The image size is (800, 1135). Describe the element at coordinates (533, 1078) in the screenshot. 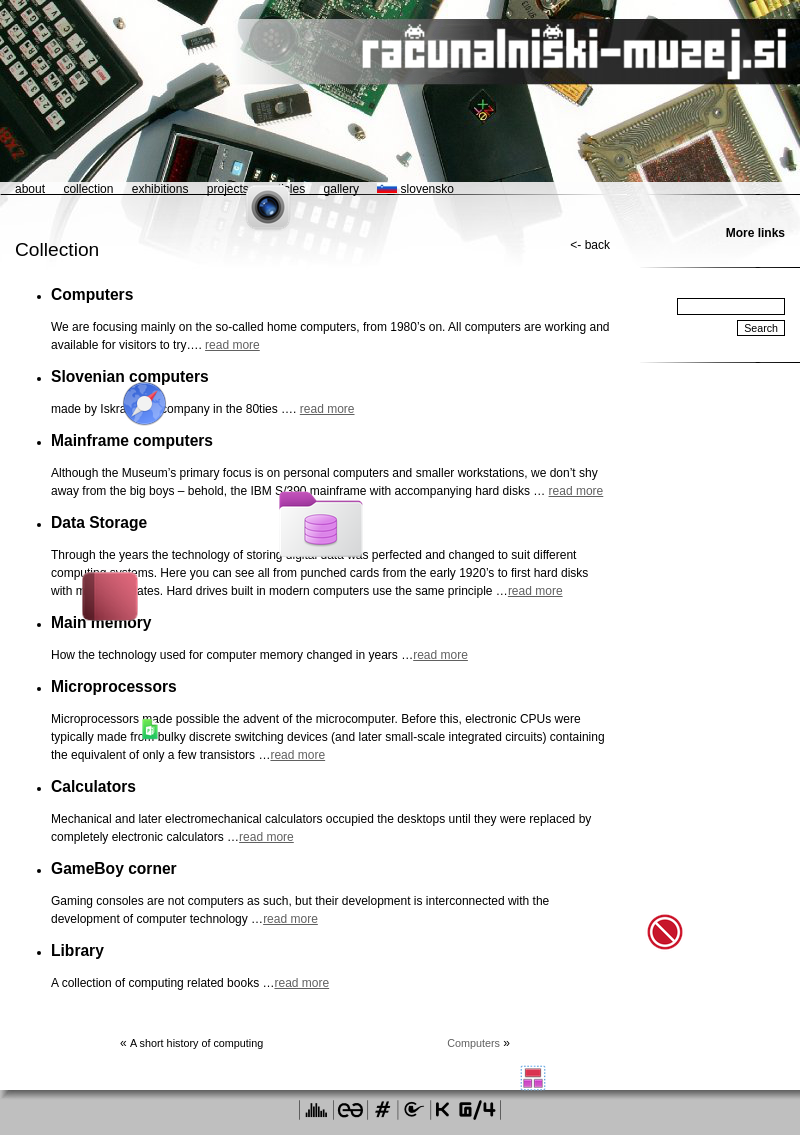

I see `select all items in the current view` at that location.